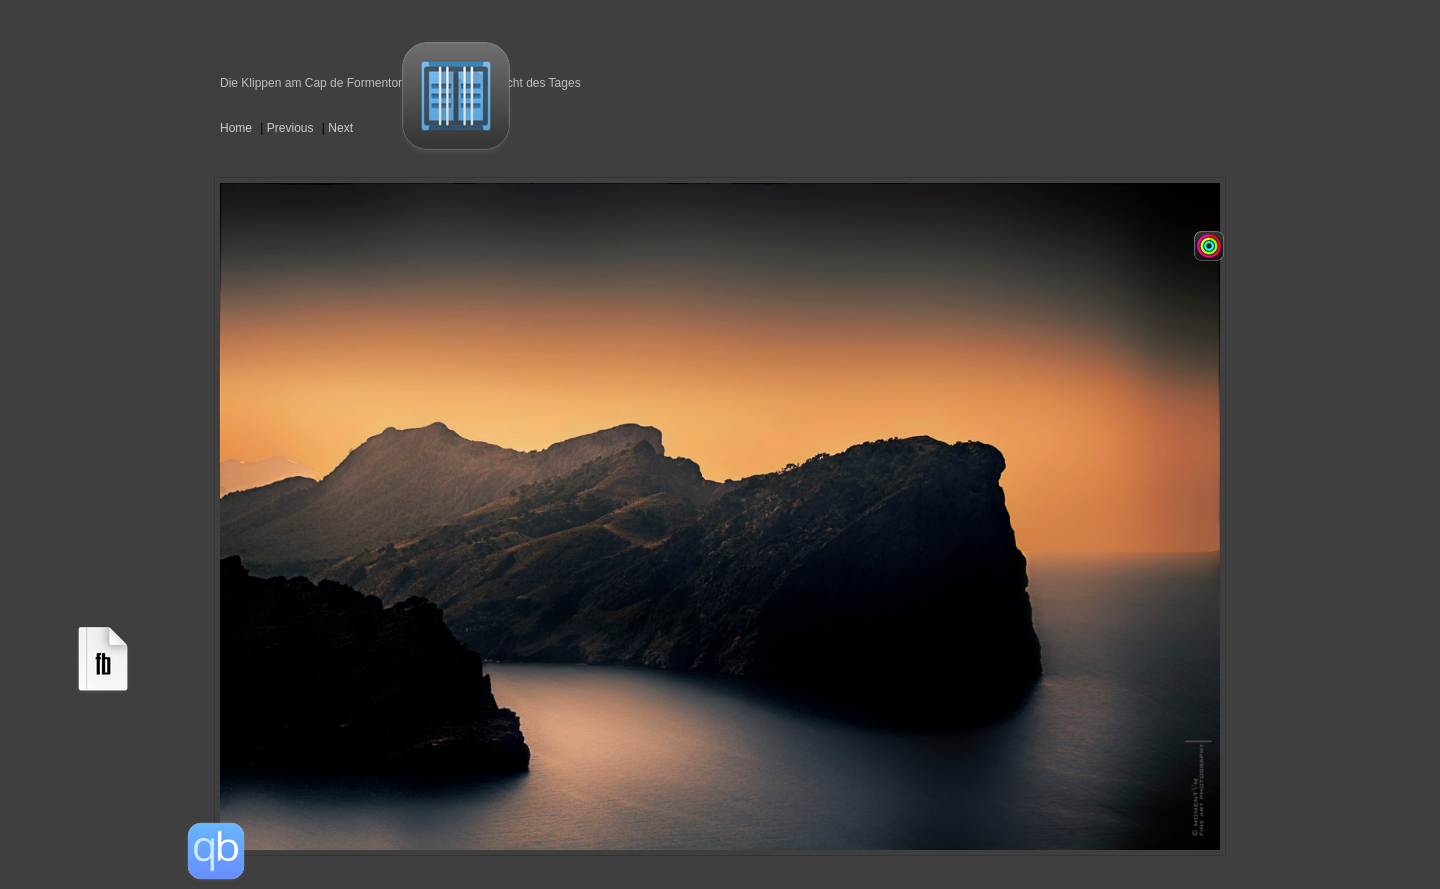 The height and width of the screenshot is (889, 1440). I want to click on open the fitness app, so click(1209, 246).